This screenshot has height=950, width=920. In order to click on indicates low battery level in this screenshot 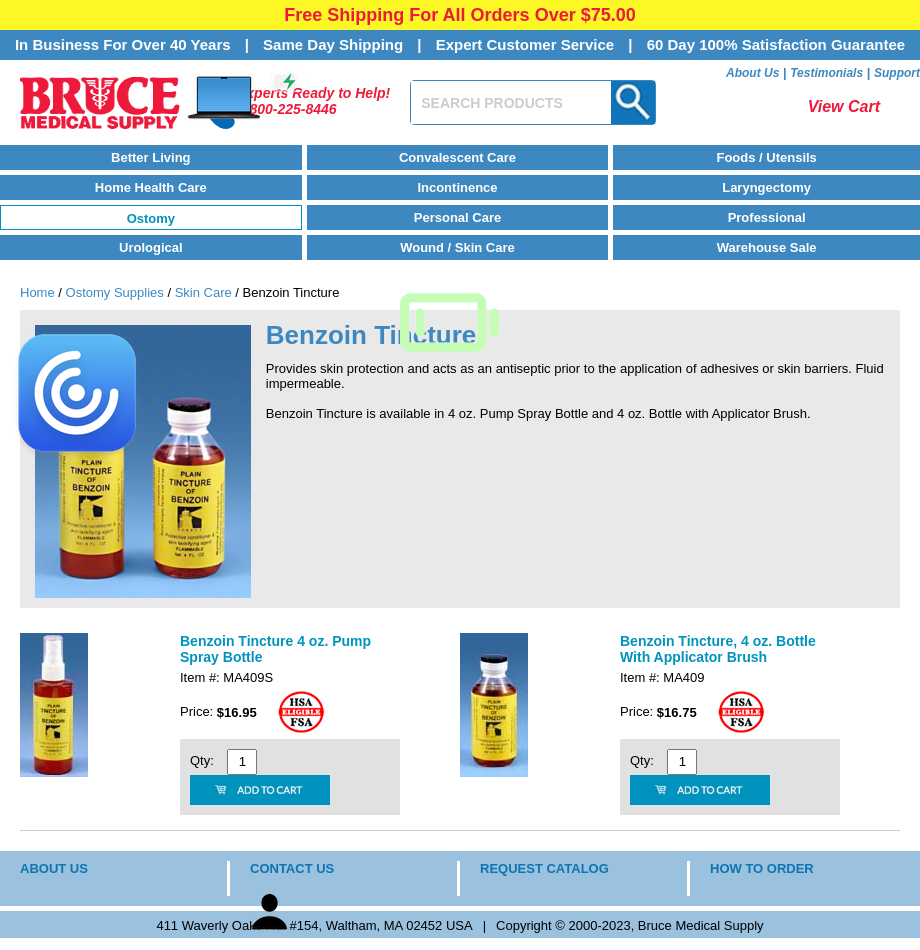, I will do `click(449, 322)`.